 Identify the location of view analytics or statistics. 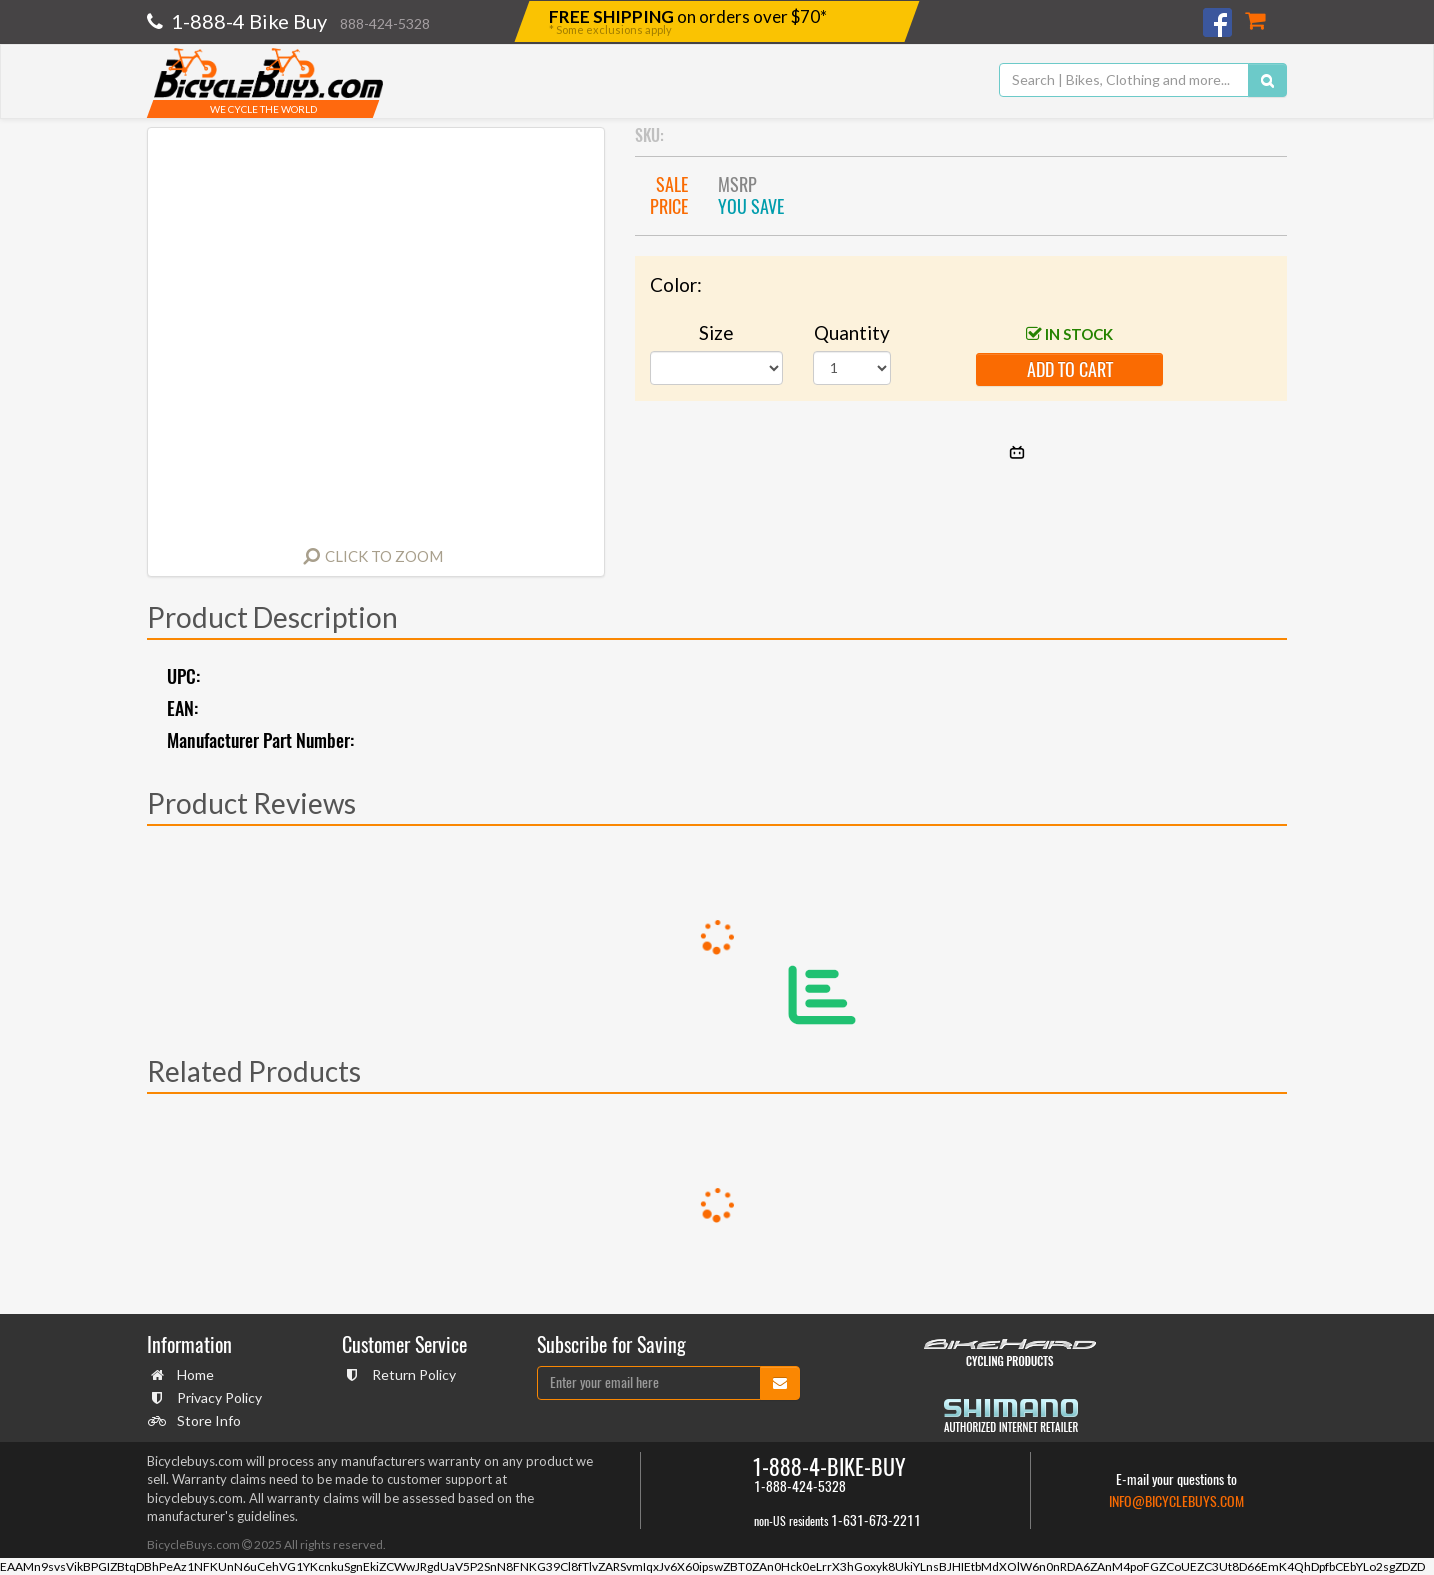
(822, 995).